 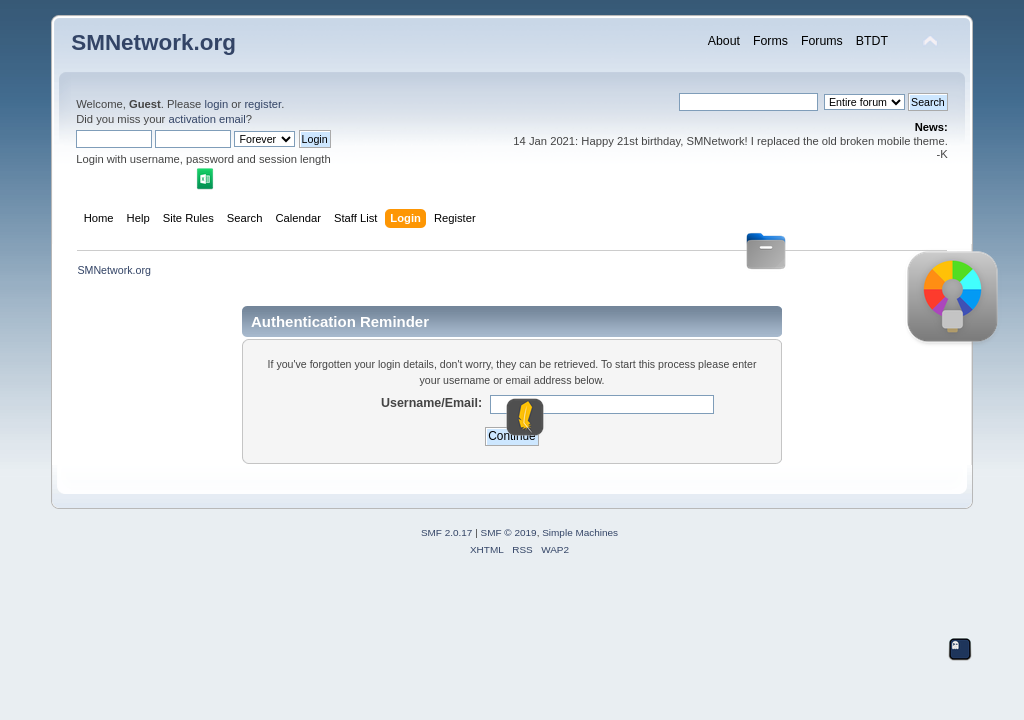 I want to click on open ghostty terminal application, so click(x=960, y=649).